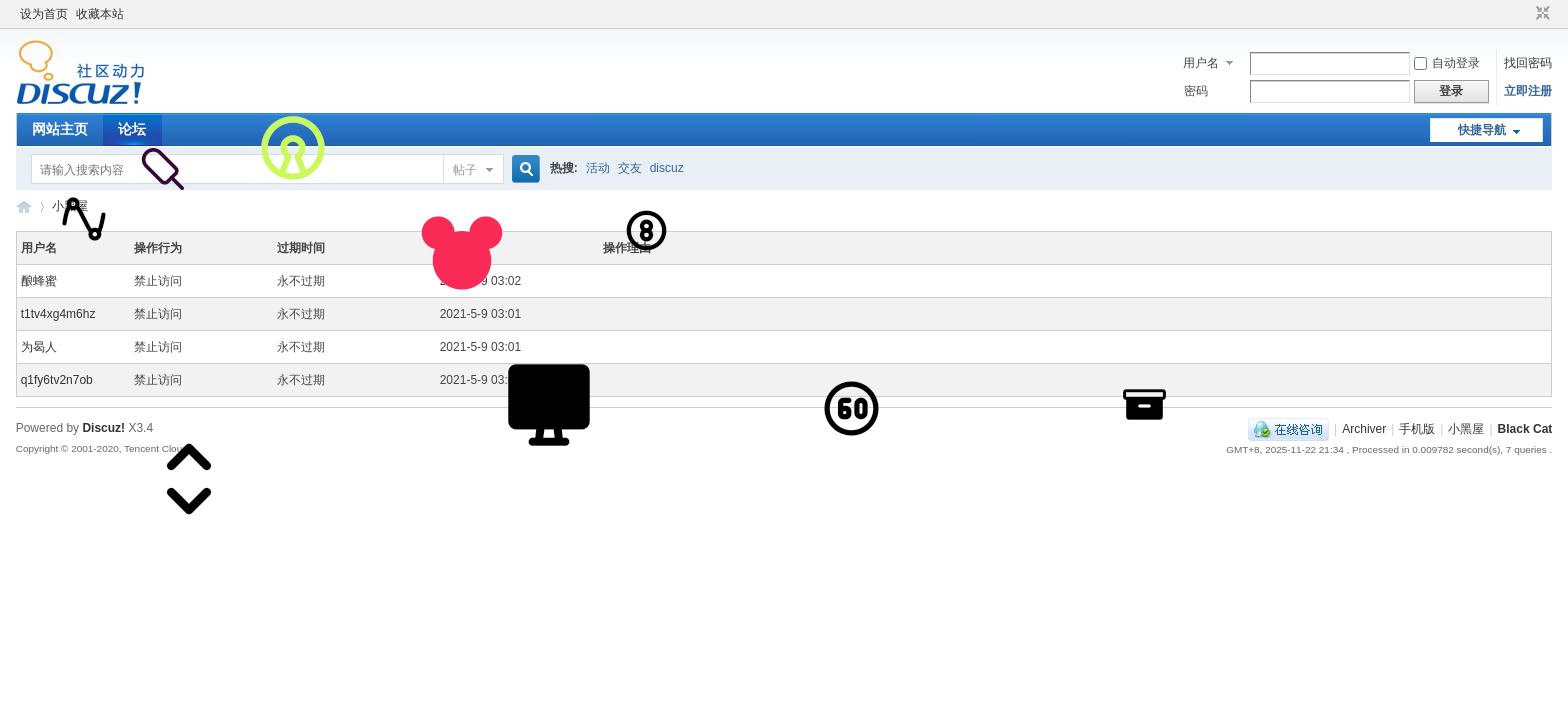 Image resolution: width=1568 pixels, height=720 pixels. I want to click on archive this item, so click(1144, 404).